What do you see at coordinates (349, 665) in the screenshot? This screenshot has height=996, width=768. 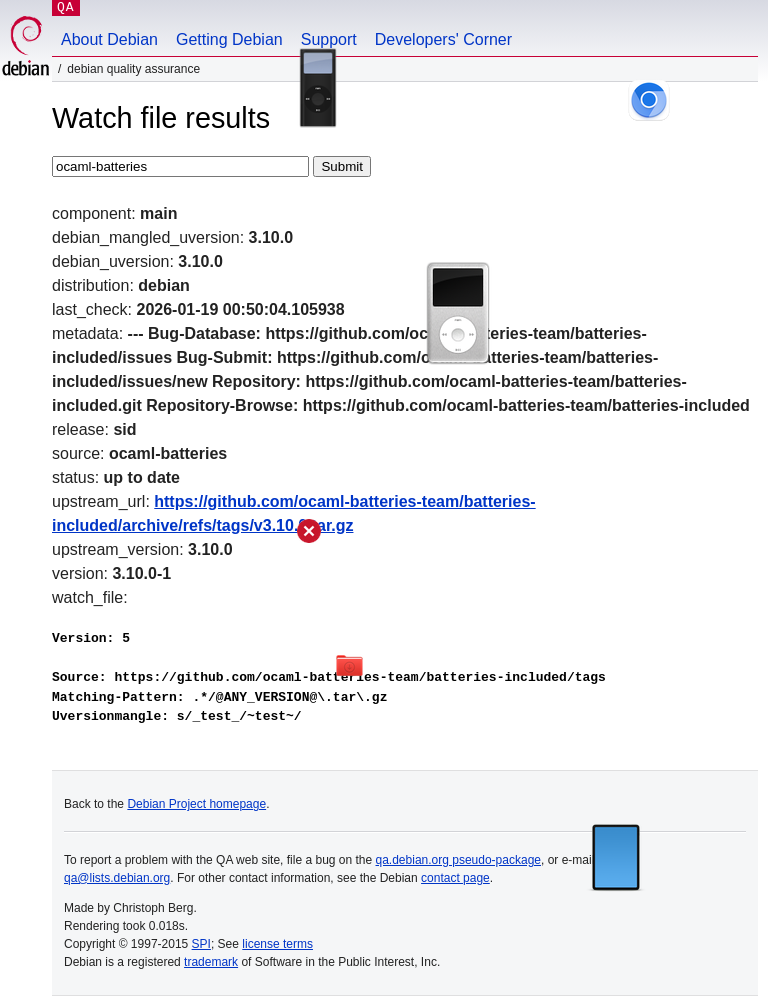 I see `access your downloads folder` at bounding box center [349, 665].